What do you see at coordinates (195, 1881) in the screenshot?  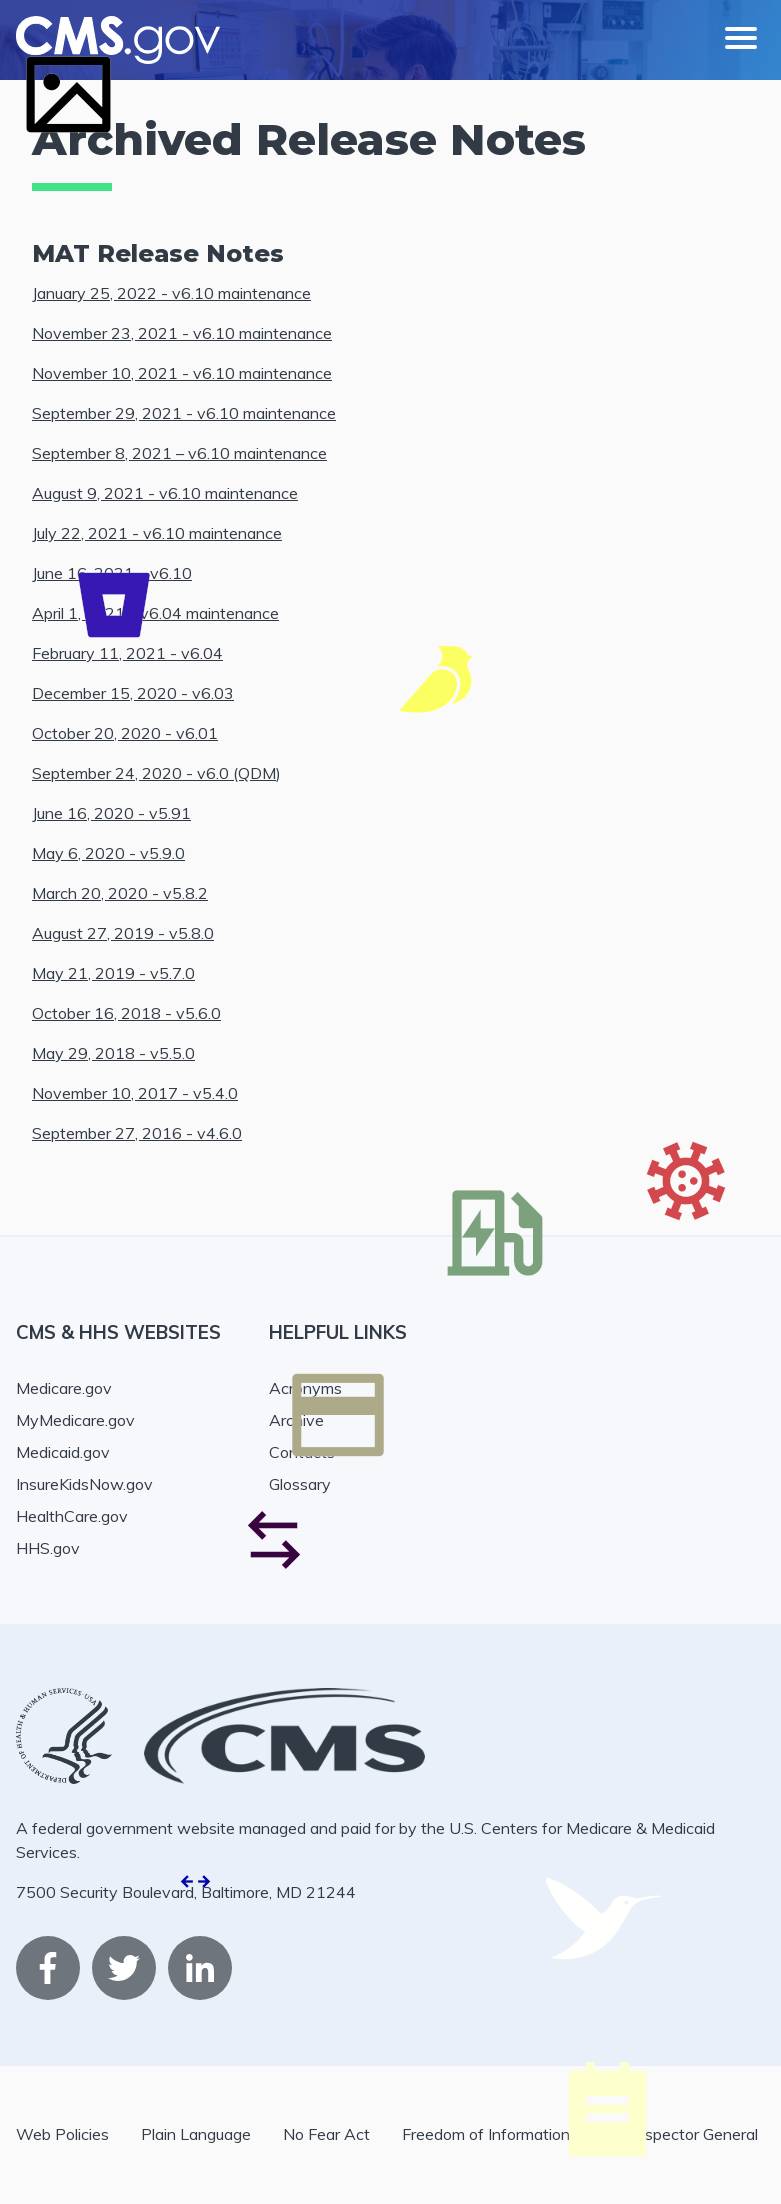 I see `expand content horizontally` at bounding box center [195, 1881].